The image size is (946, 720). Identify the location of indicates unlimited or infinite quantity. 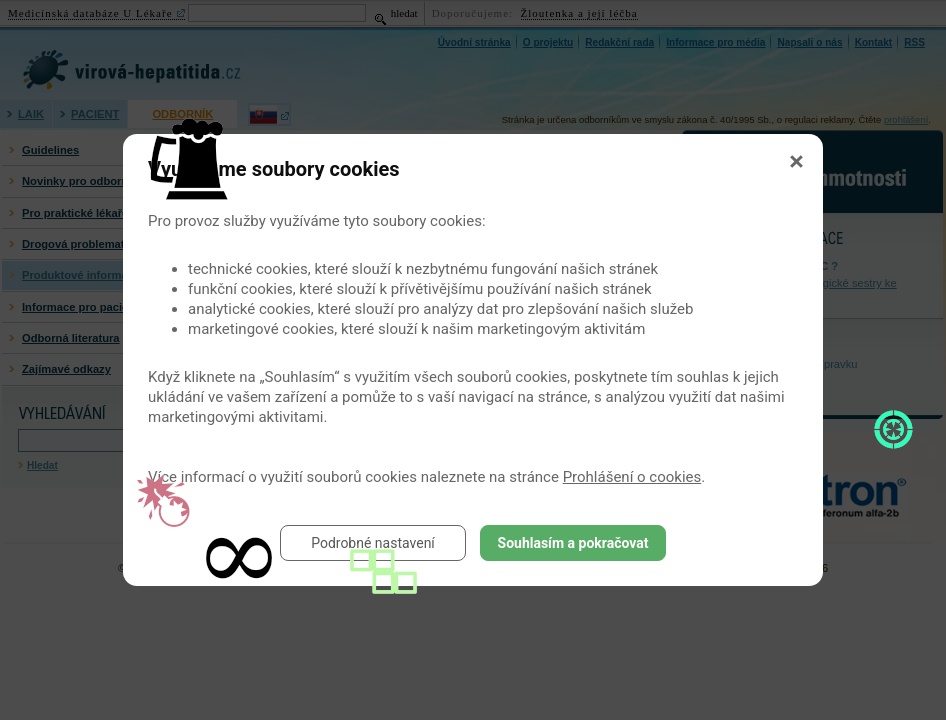
(239, 558).